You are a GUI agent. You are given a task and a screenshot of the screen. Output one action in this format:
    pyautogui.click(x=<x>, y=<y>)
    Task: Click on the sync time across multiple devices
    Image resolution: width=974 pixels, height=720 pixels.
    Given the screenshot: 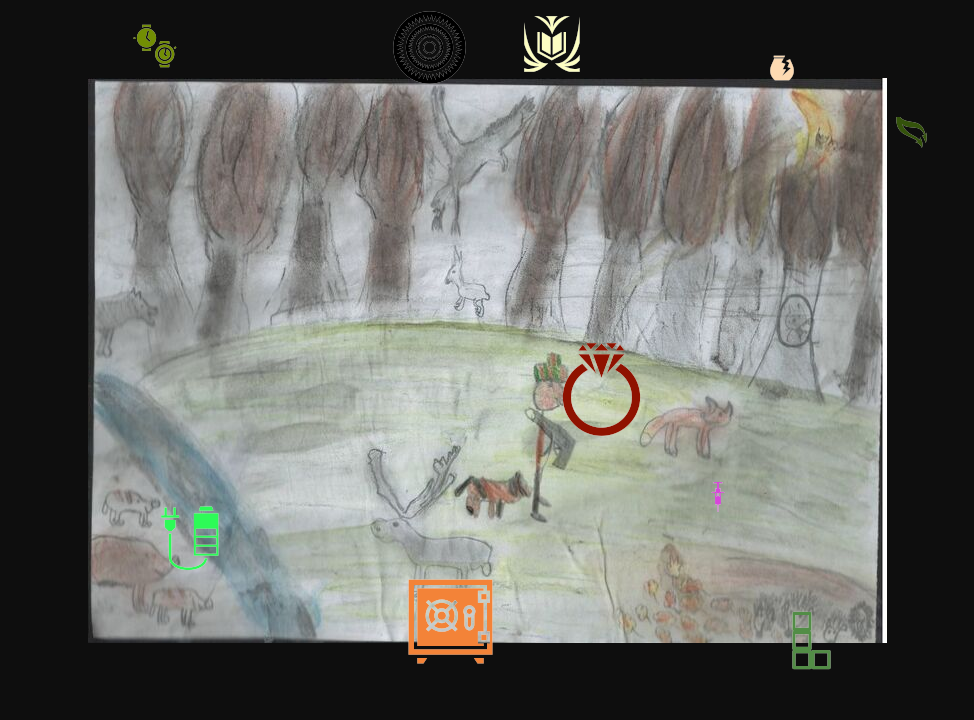 What is the action you would take?
    pyautogui.click(x=155, y=46)
    